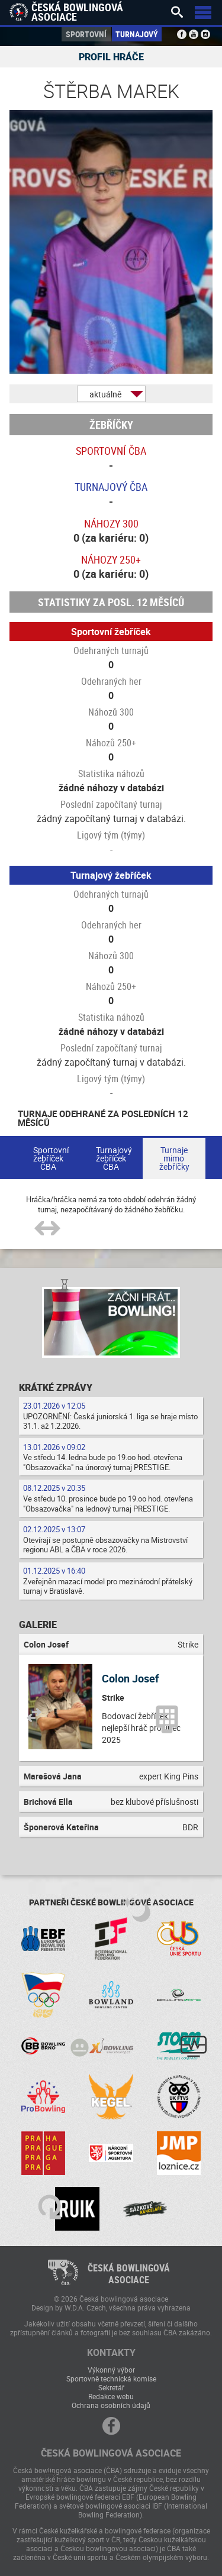 The image size is (222, 2576). I want to click on connect to an external projector, so click(57, 2263).